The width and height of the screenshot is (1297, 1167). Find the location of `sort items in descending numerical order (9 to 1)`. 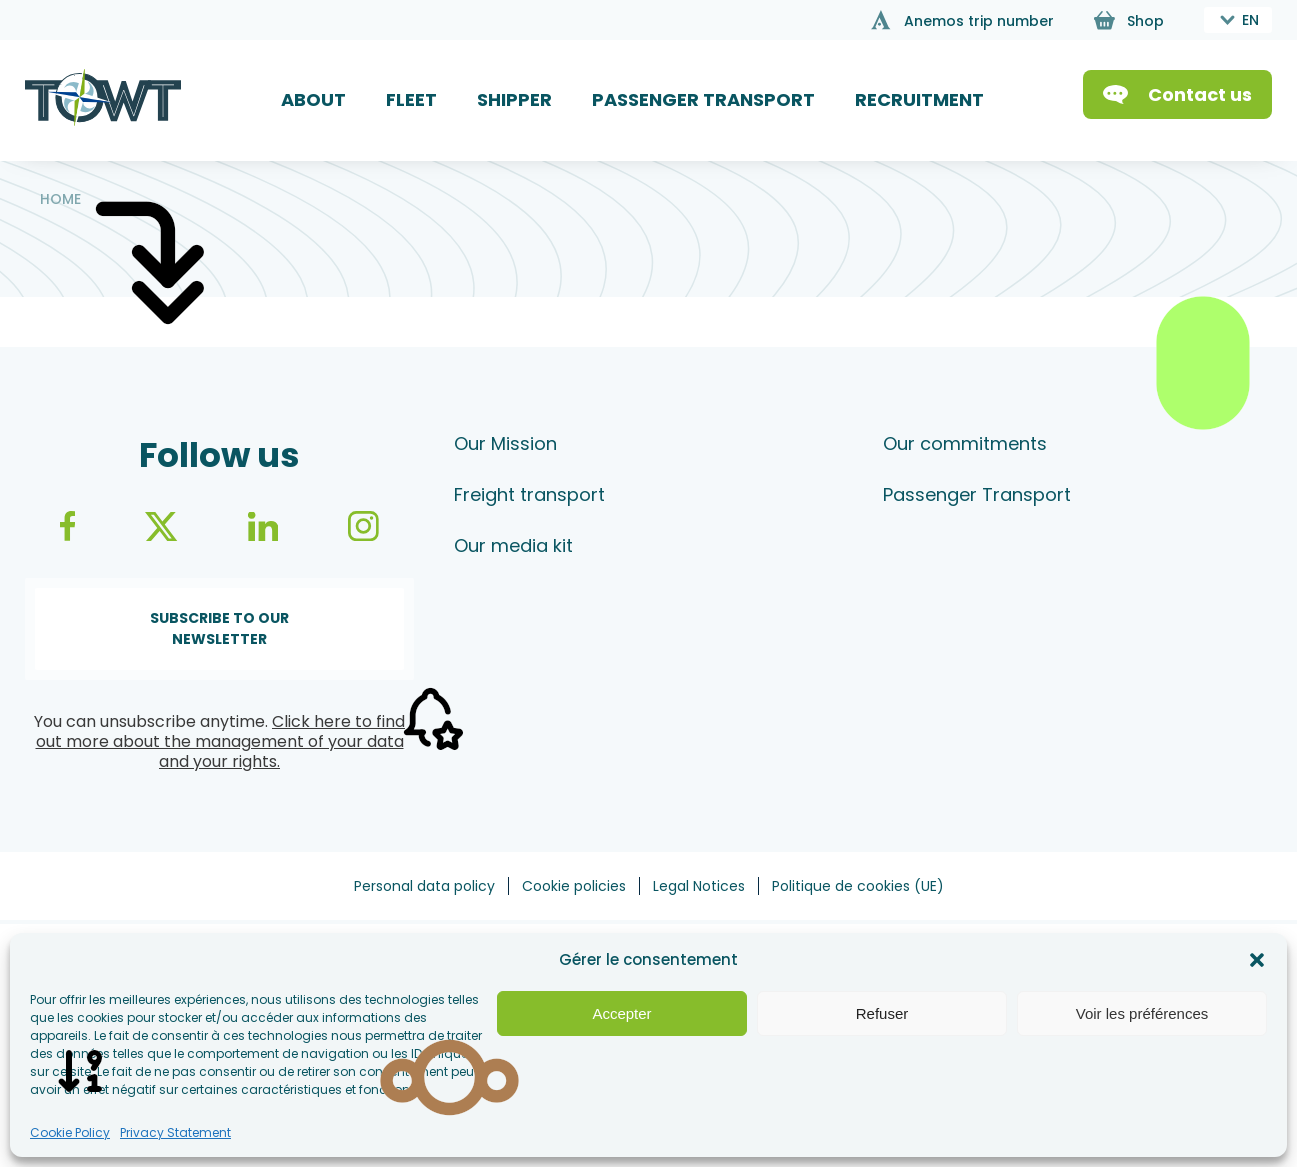

sort items in descending numerical order (9 to 1) is located at coordinates (81, 1071).